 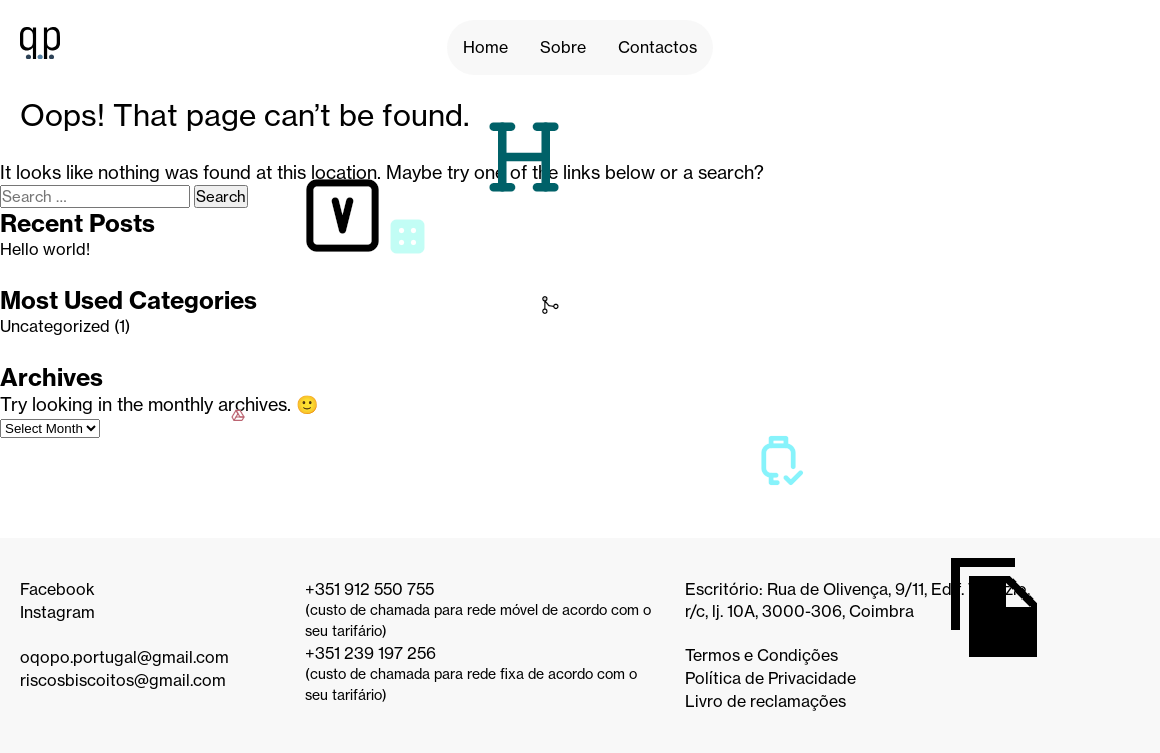 I want to click on merge branches in version control, so click(x=549, y=305).